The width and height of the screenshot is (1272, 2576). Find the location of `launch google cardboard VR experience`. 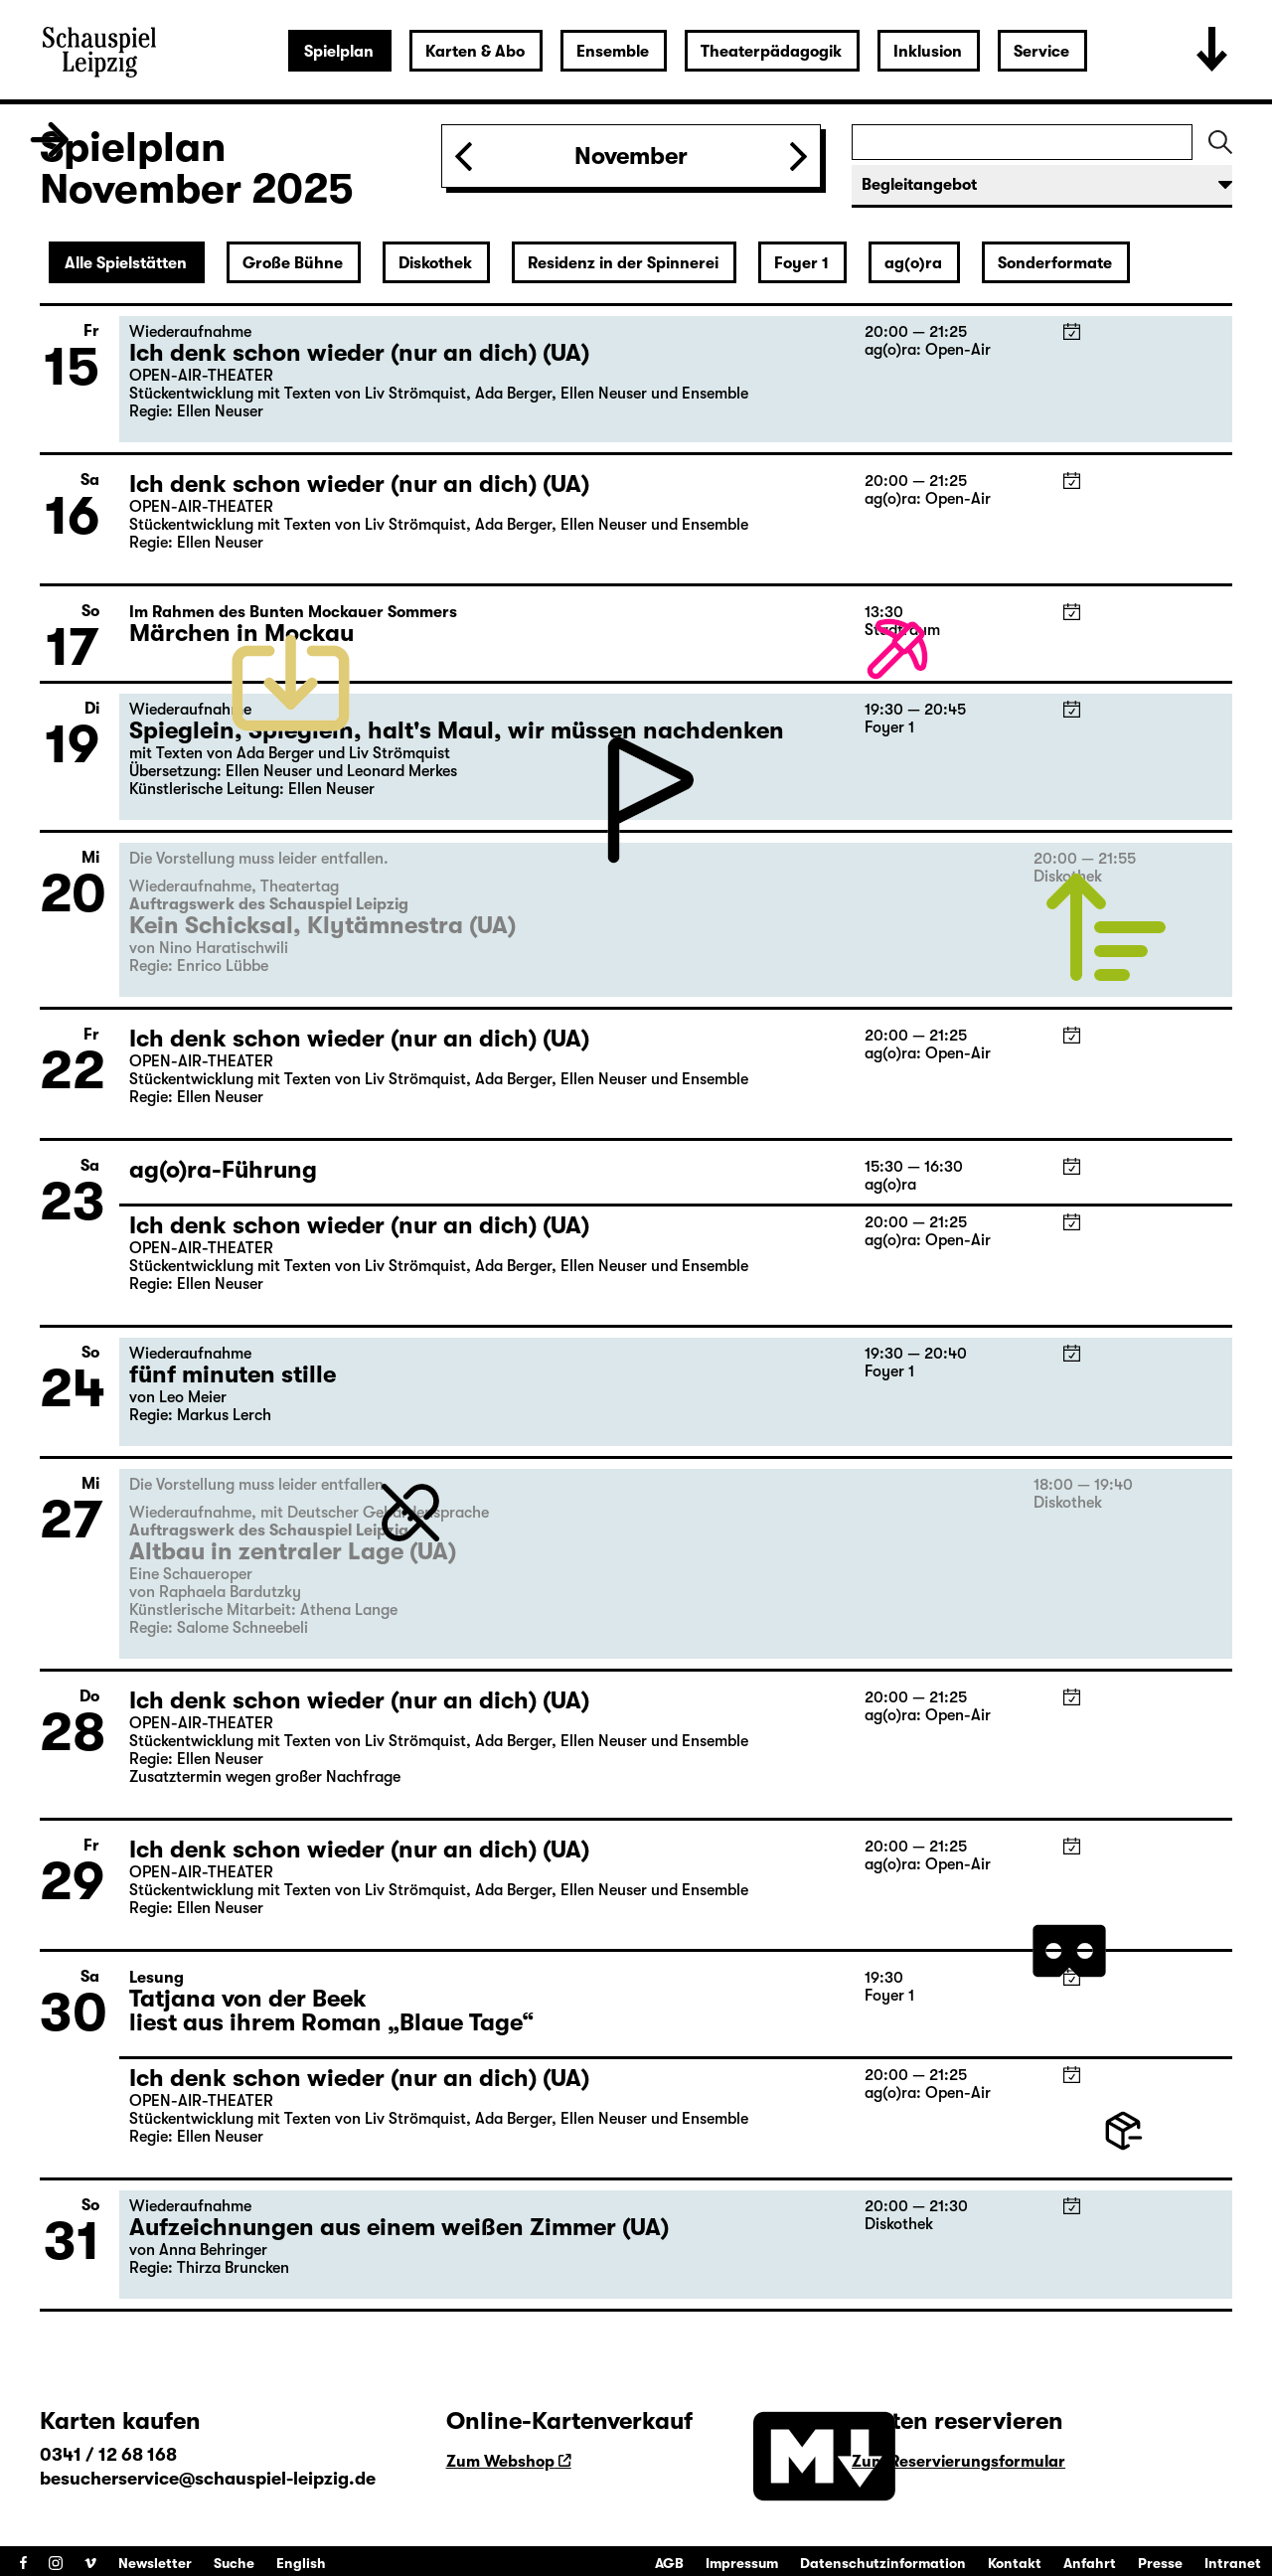

launch google cardboard VR experience is located at coordinates (1069, 1951).